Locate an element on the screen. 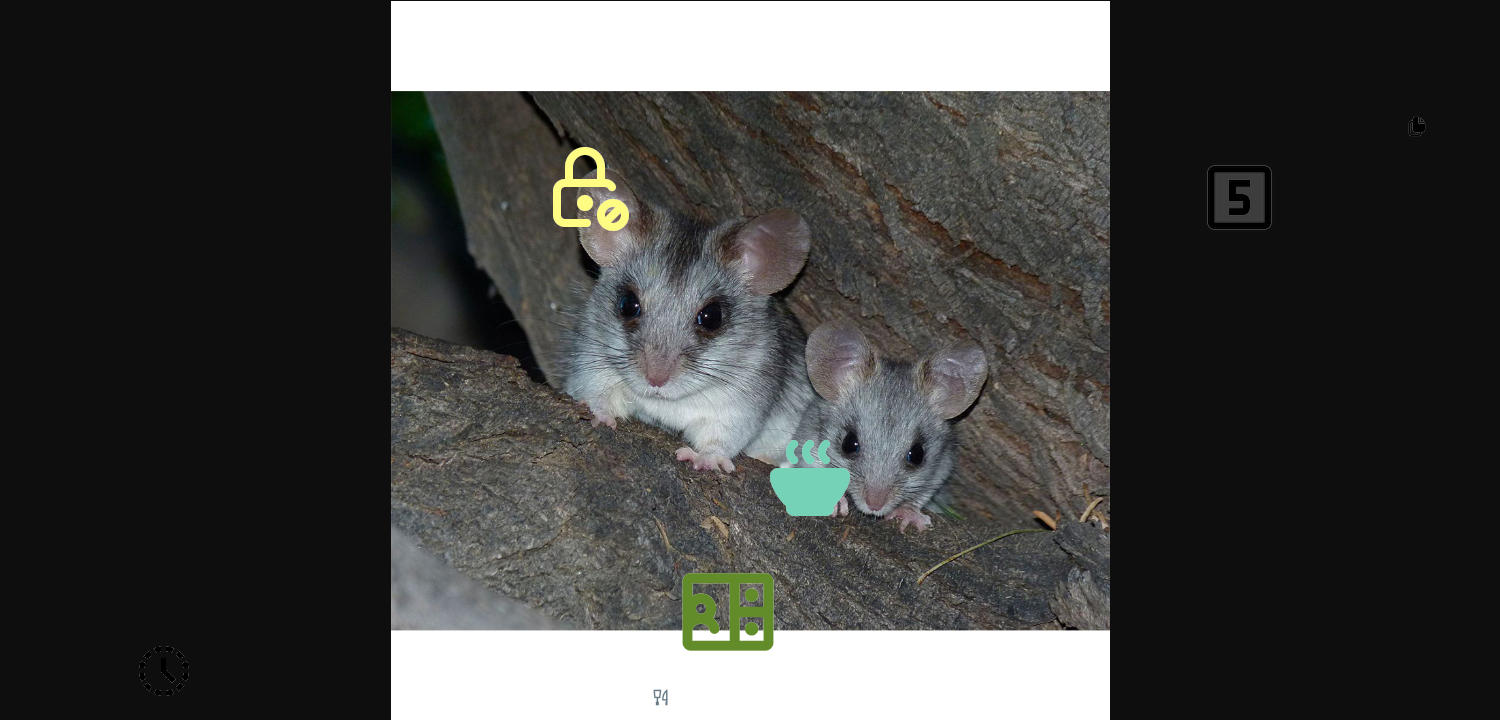 This screenshot has height=720, width=1500. cancel or revoke access permissions is located at coordinates (585, 187).